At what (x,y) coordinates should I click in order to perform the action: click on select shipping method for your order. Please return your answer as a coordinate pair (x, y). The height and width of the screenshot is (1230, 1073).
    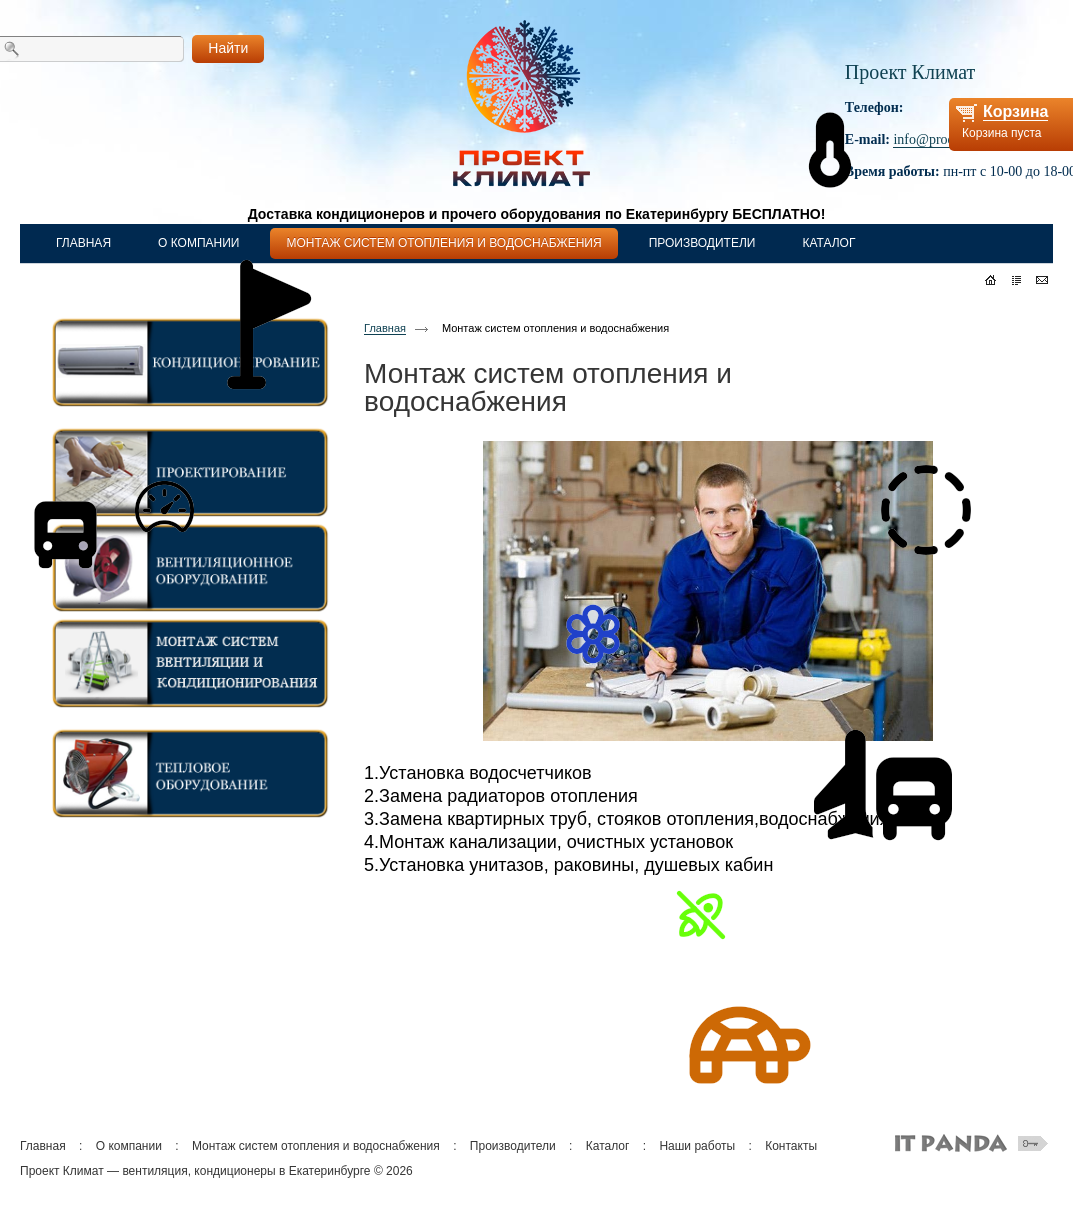
    Looking at the image, I should click on (883, 785).